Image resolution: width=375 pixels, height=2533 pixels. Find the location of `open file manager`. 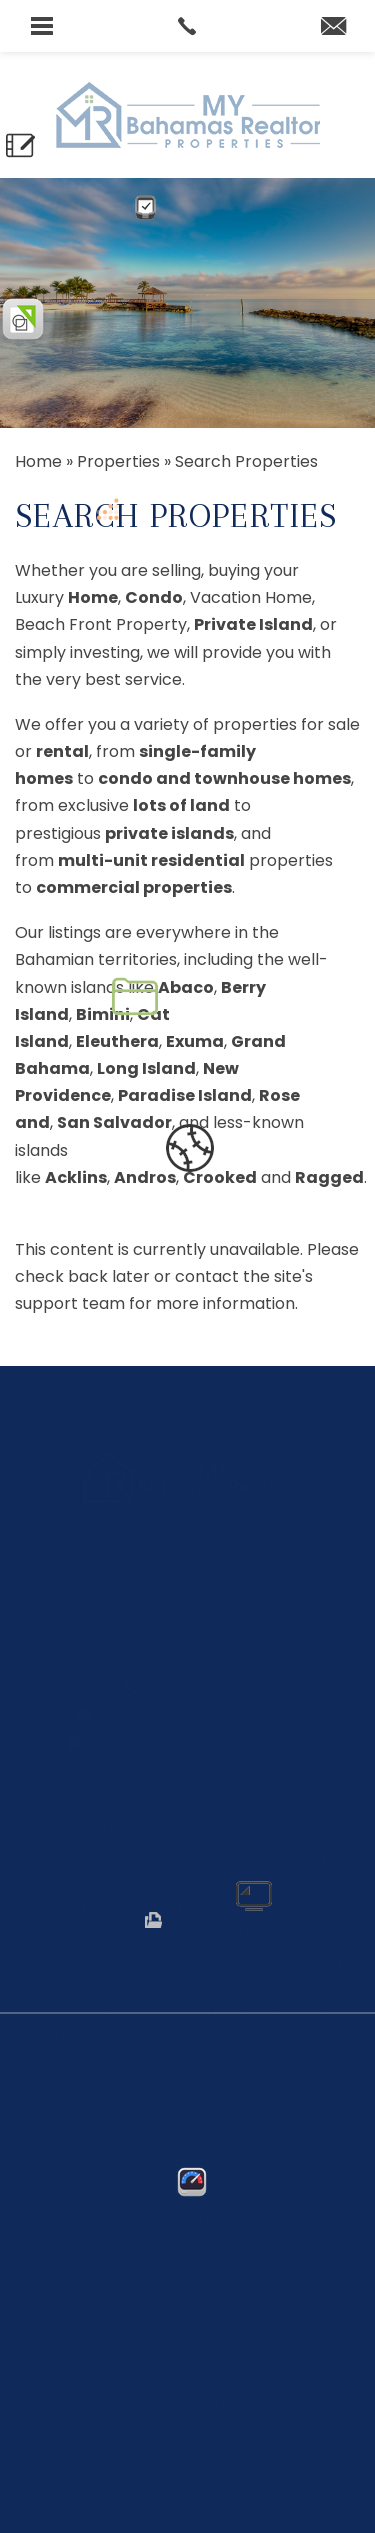

open file manager is located at coordinates (135, 995).